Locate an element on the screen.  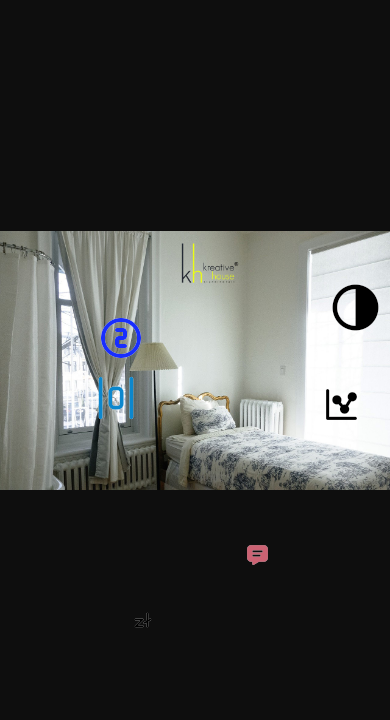
distribute objects with equal spacing horizontally is located at coordinates (116, 398).